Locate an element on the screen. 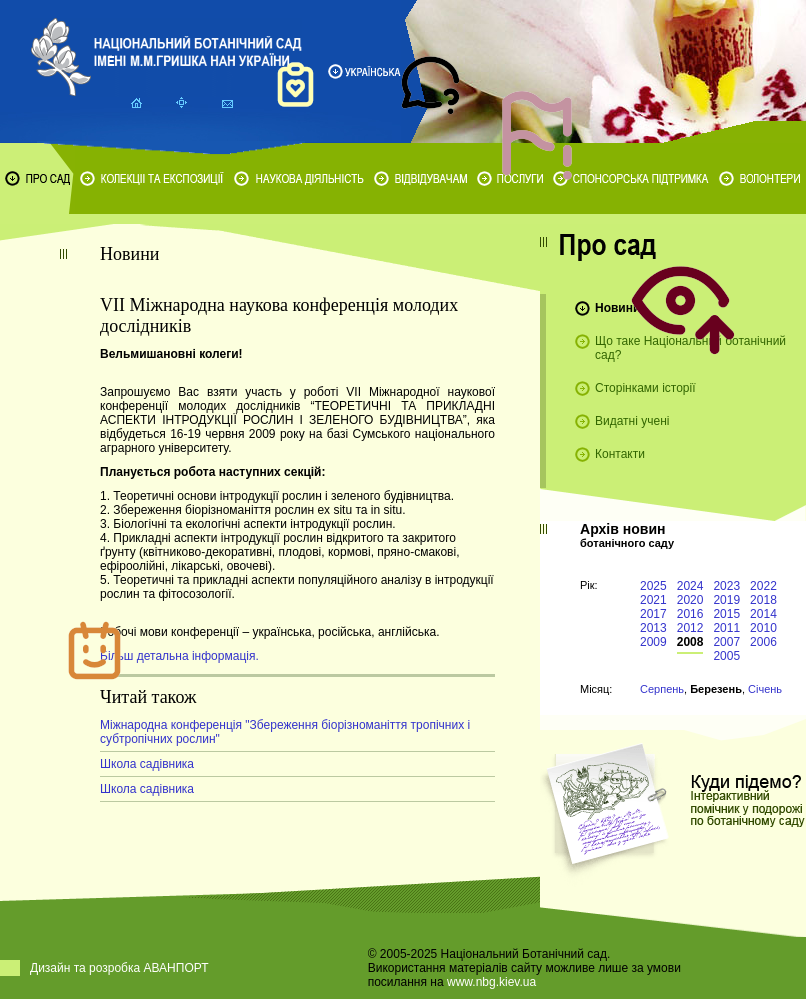 This screenshot has width=806, height=999. increase visibility or show more details is located at coordinates (680, 300).